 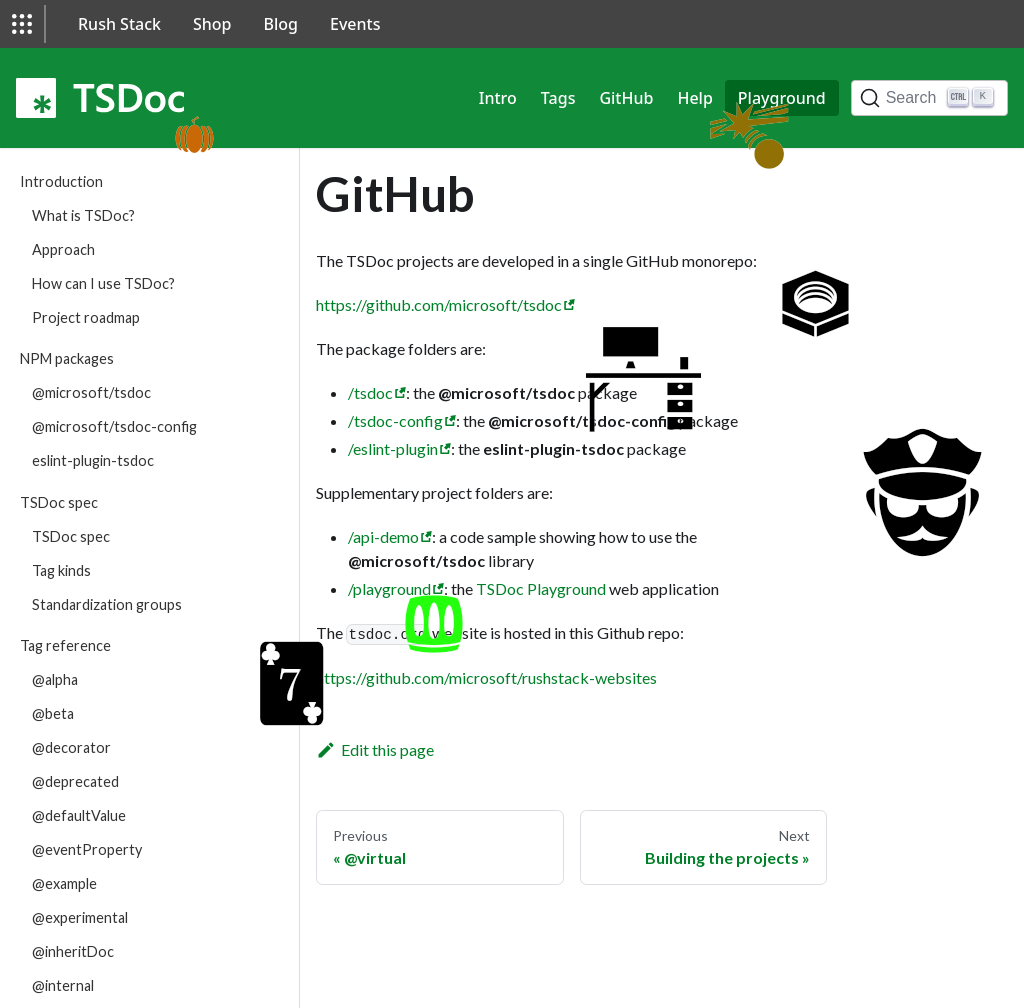 I want to click on barrel or cask item in a game inventory, so click(x=434, y=624).